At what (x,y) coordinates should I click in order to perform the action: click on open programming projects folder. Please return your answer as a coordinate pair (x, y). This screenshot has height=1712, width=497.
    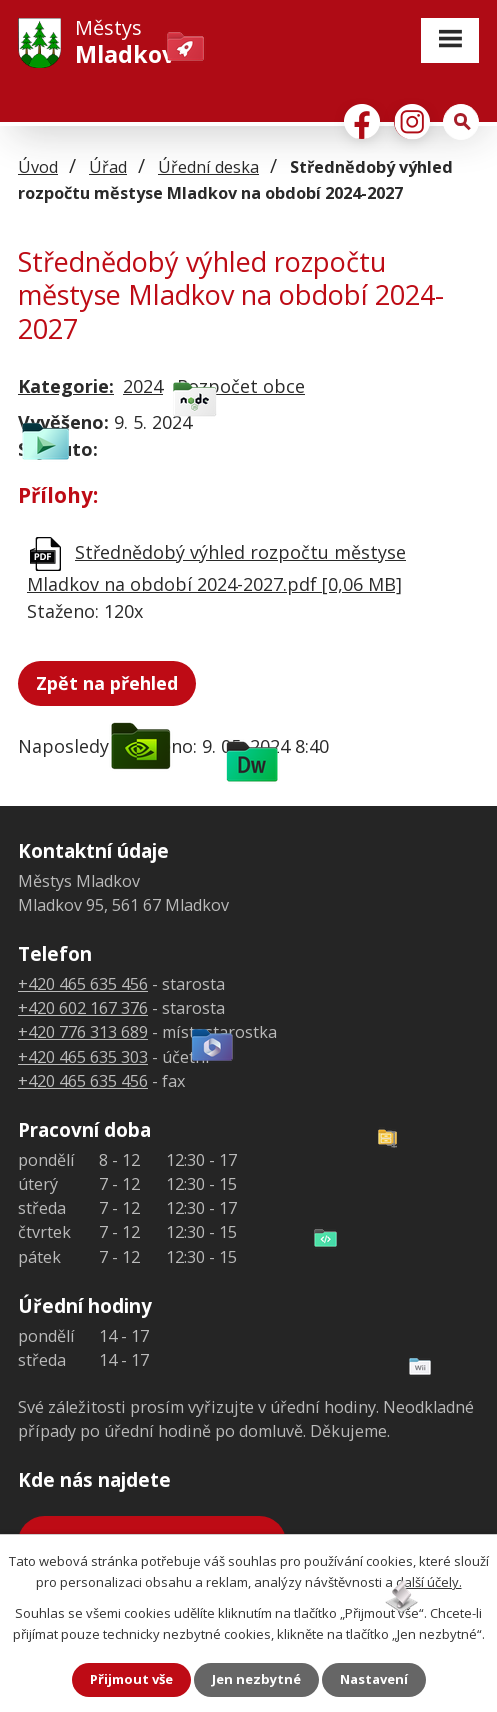
    Looking at the image, I should click on (325, 1238).